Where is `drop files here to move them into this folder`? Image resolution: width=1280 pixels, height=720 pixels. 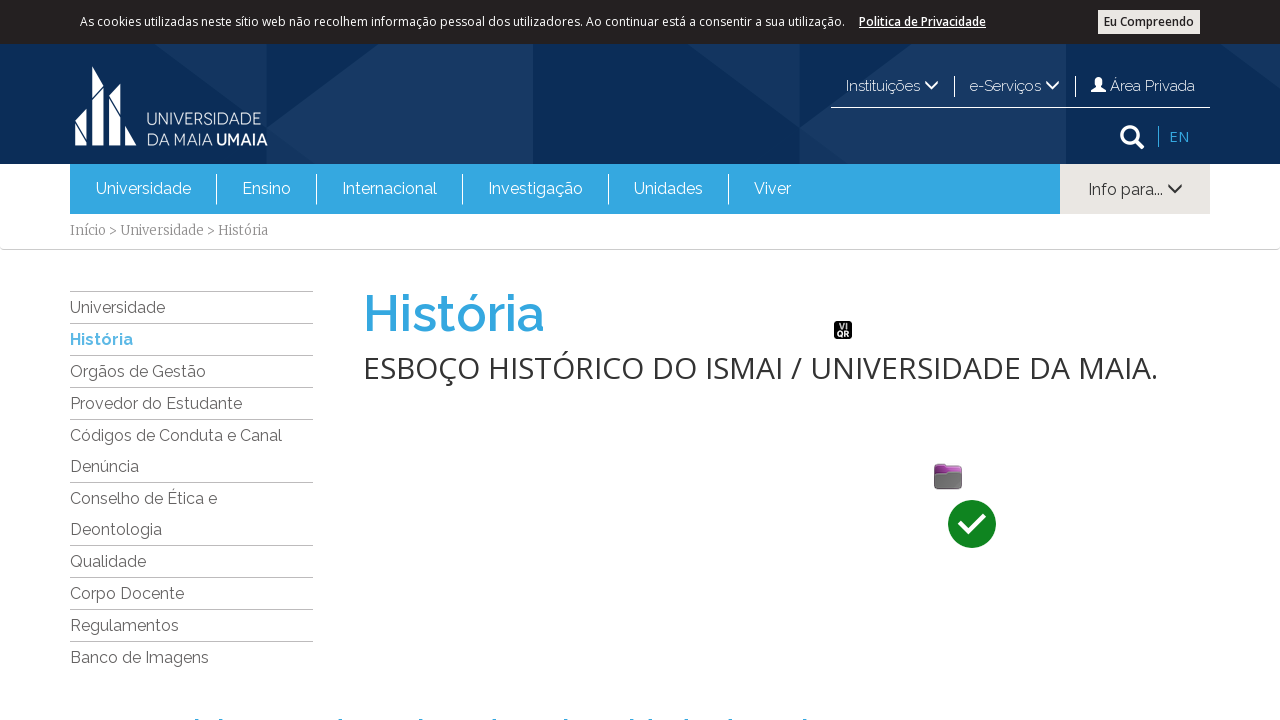 drop files here to move them into this folder is located at coordinates (948, 476).